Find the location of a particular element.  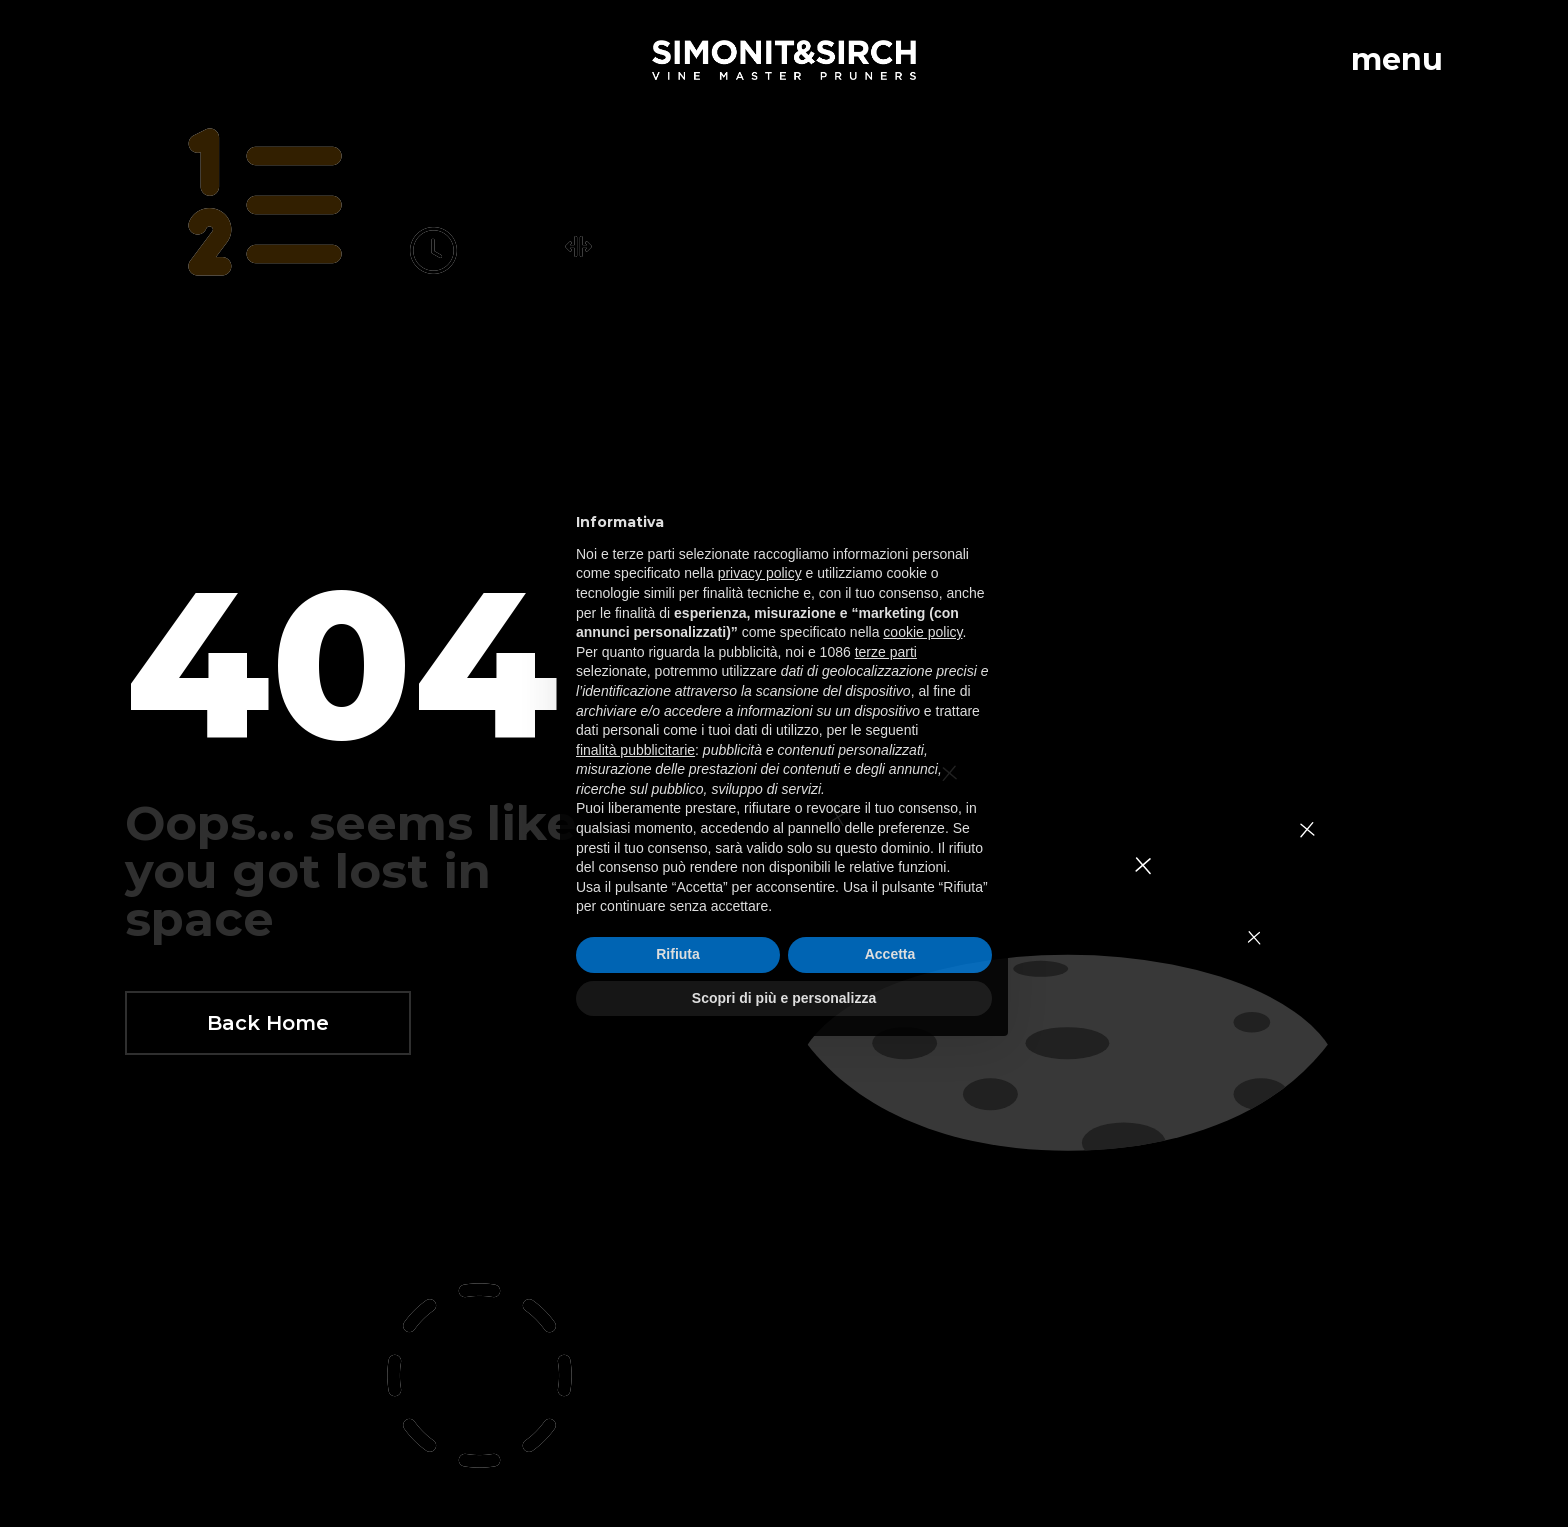

view time or timestamp information is located at coordinates (433, 250).